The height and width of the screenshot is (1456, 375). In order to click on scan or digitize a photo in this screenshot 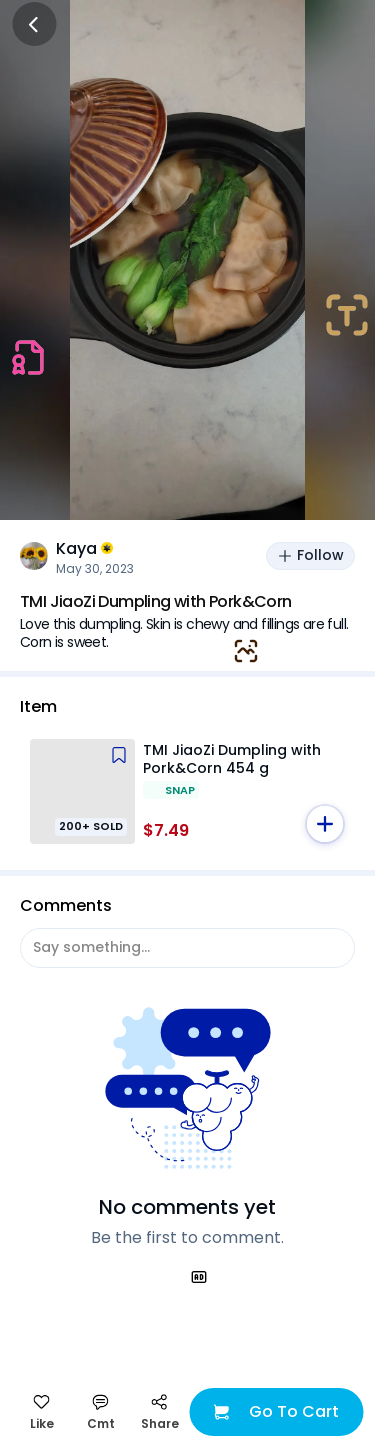, I will do `click(246, 651)`.